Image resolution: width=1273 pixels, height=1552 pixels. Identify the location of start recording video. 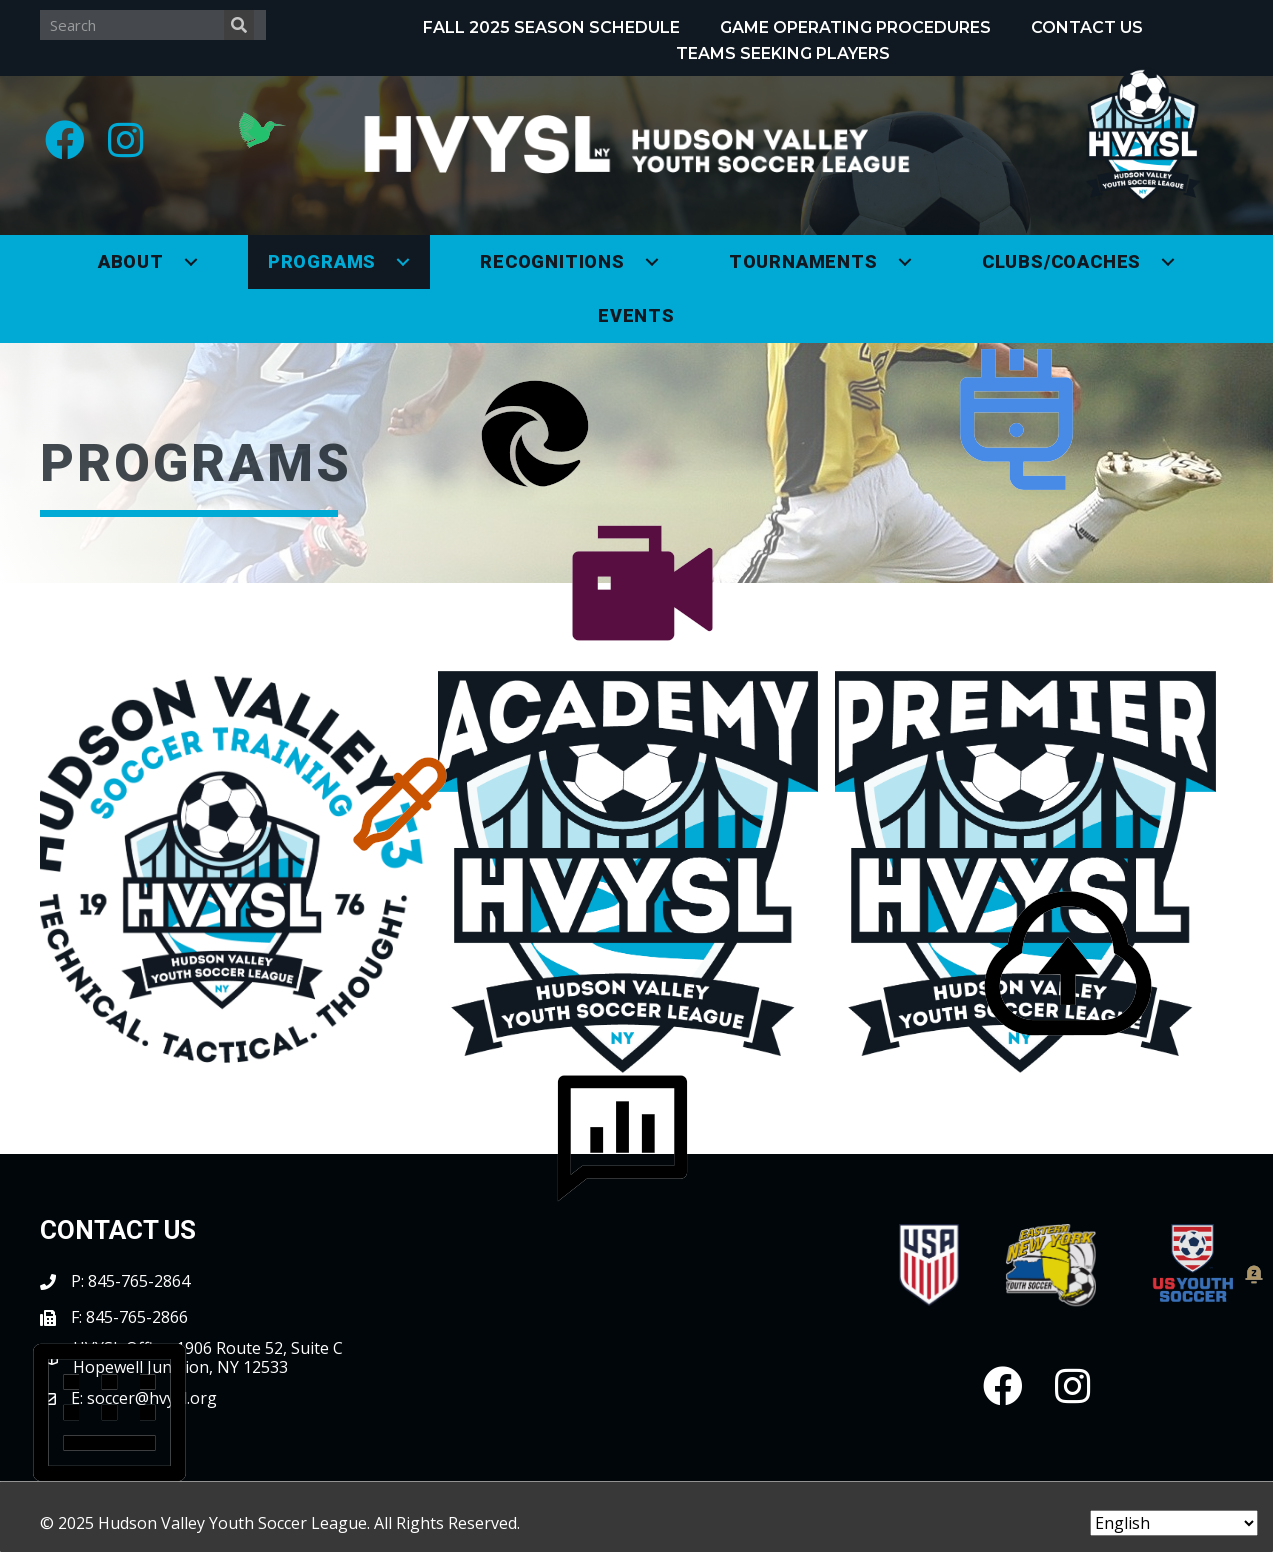
(642, 589).